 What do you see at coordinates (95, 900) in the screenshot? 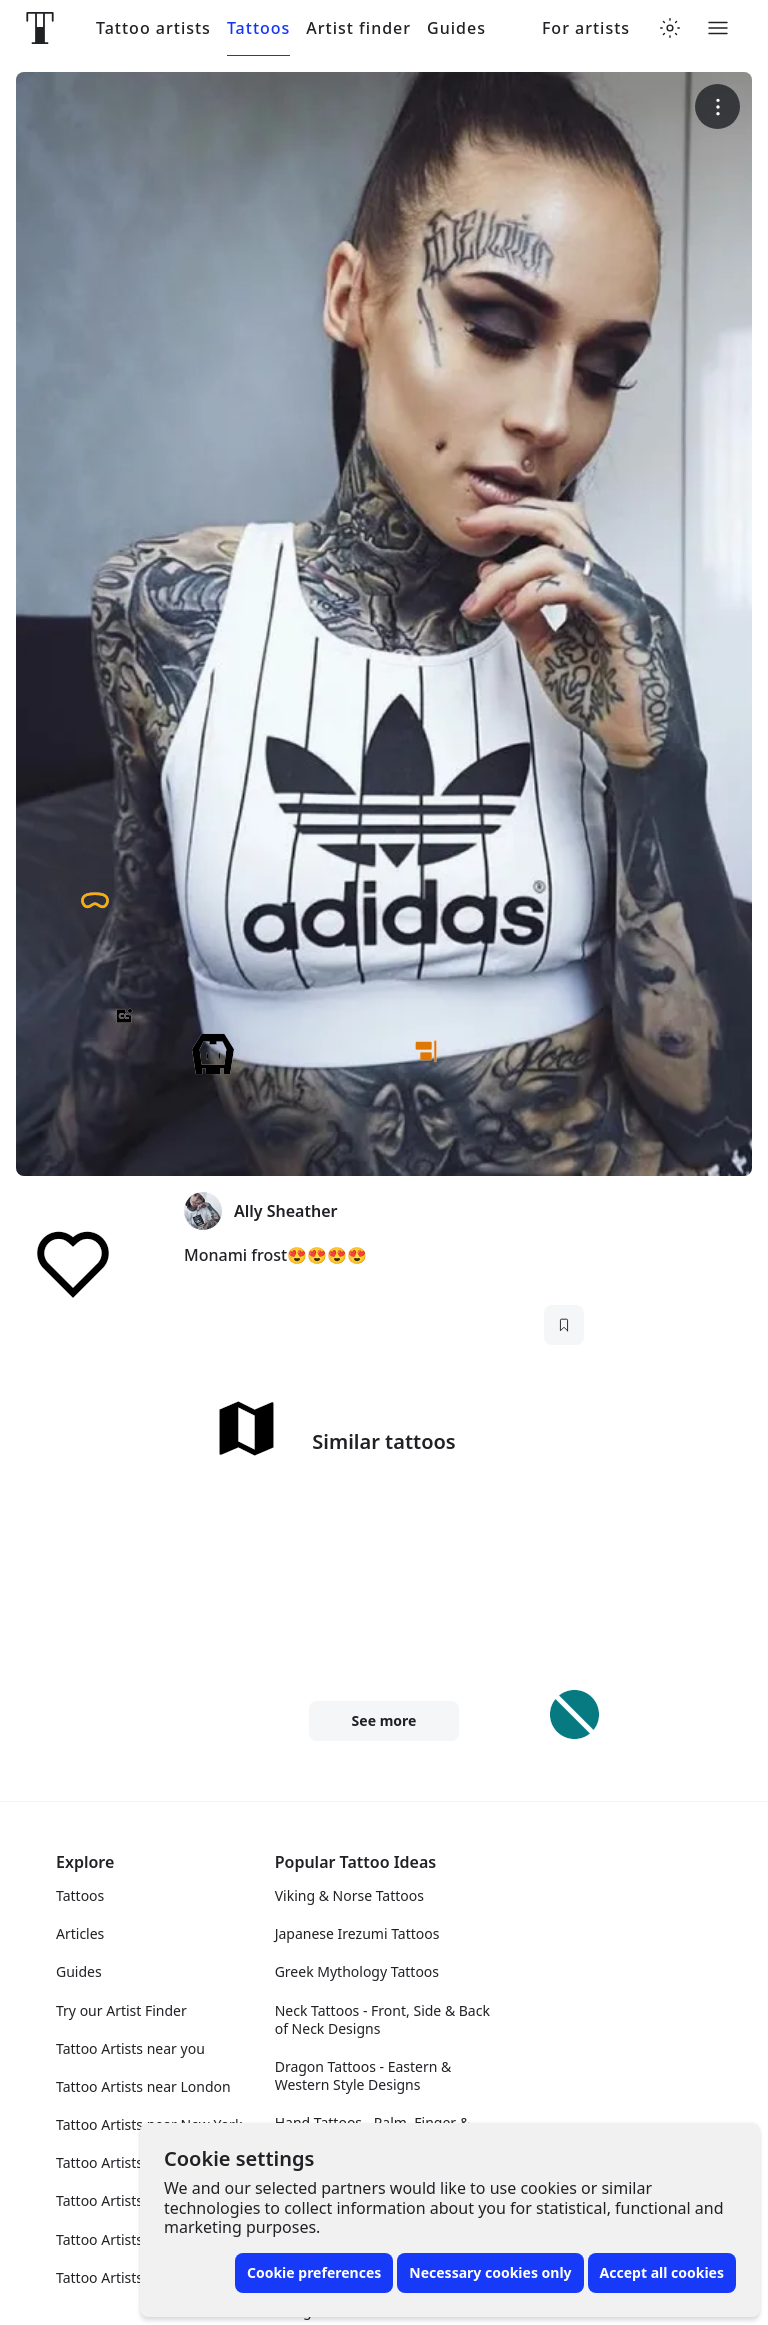
I see `access virtual reality or immersive mode` at bounding box center [95, 900].